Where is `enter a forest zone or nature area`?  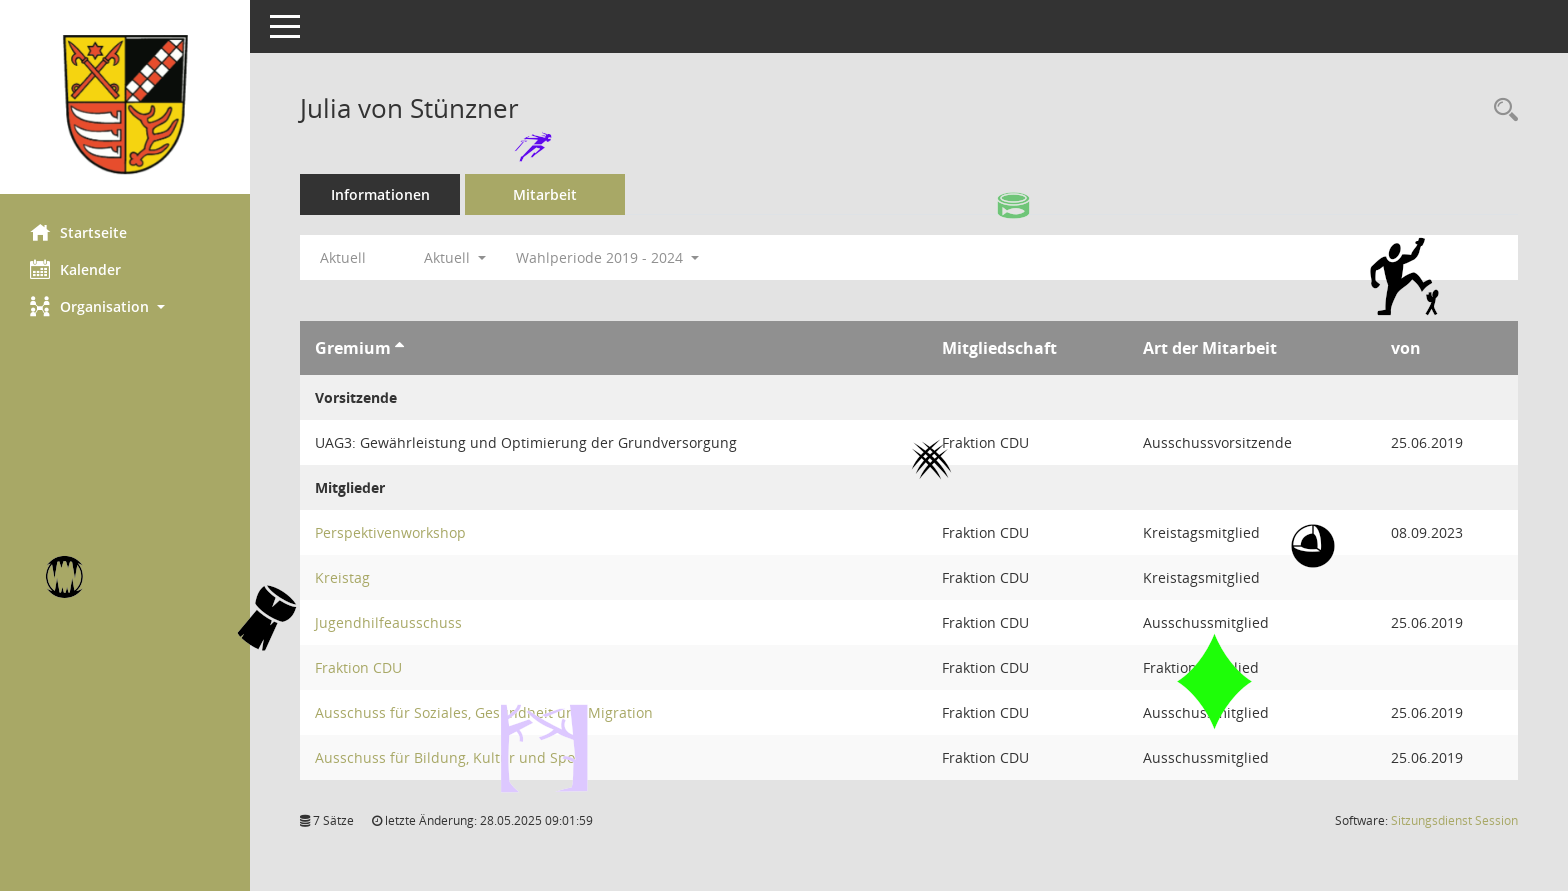
enter a forest zone or nature area is located at coordinates (544, 749).